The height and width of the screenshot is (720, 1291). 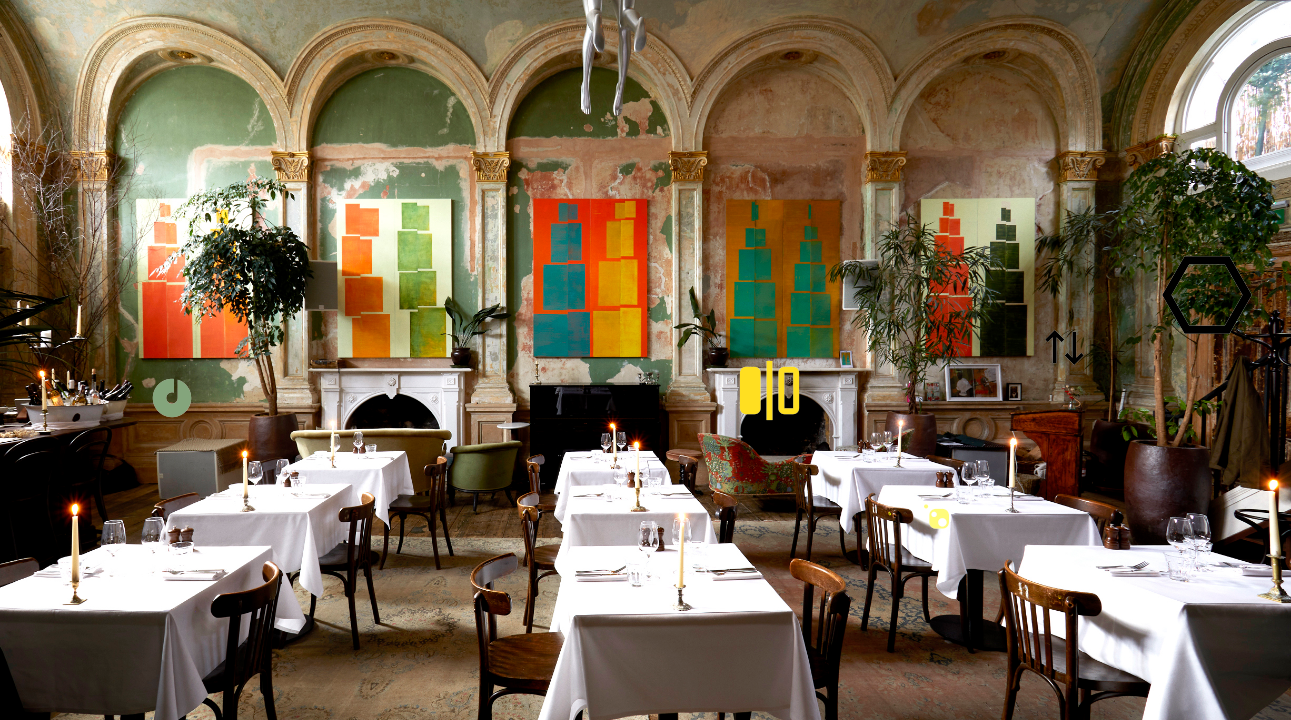 I want to click on select hexagon shape tool, so click(x=1207, y=295).